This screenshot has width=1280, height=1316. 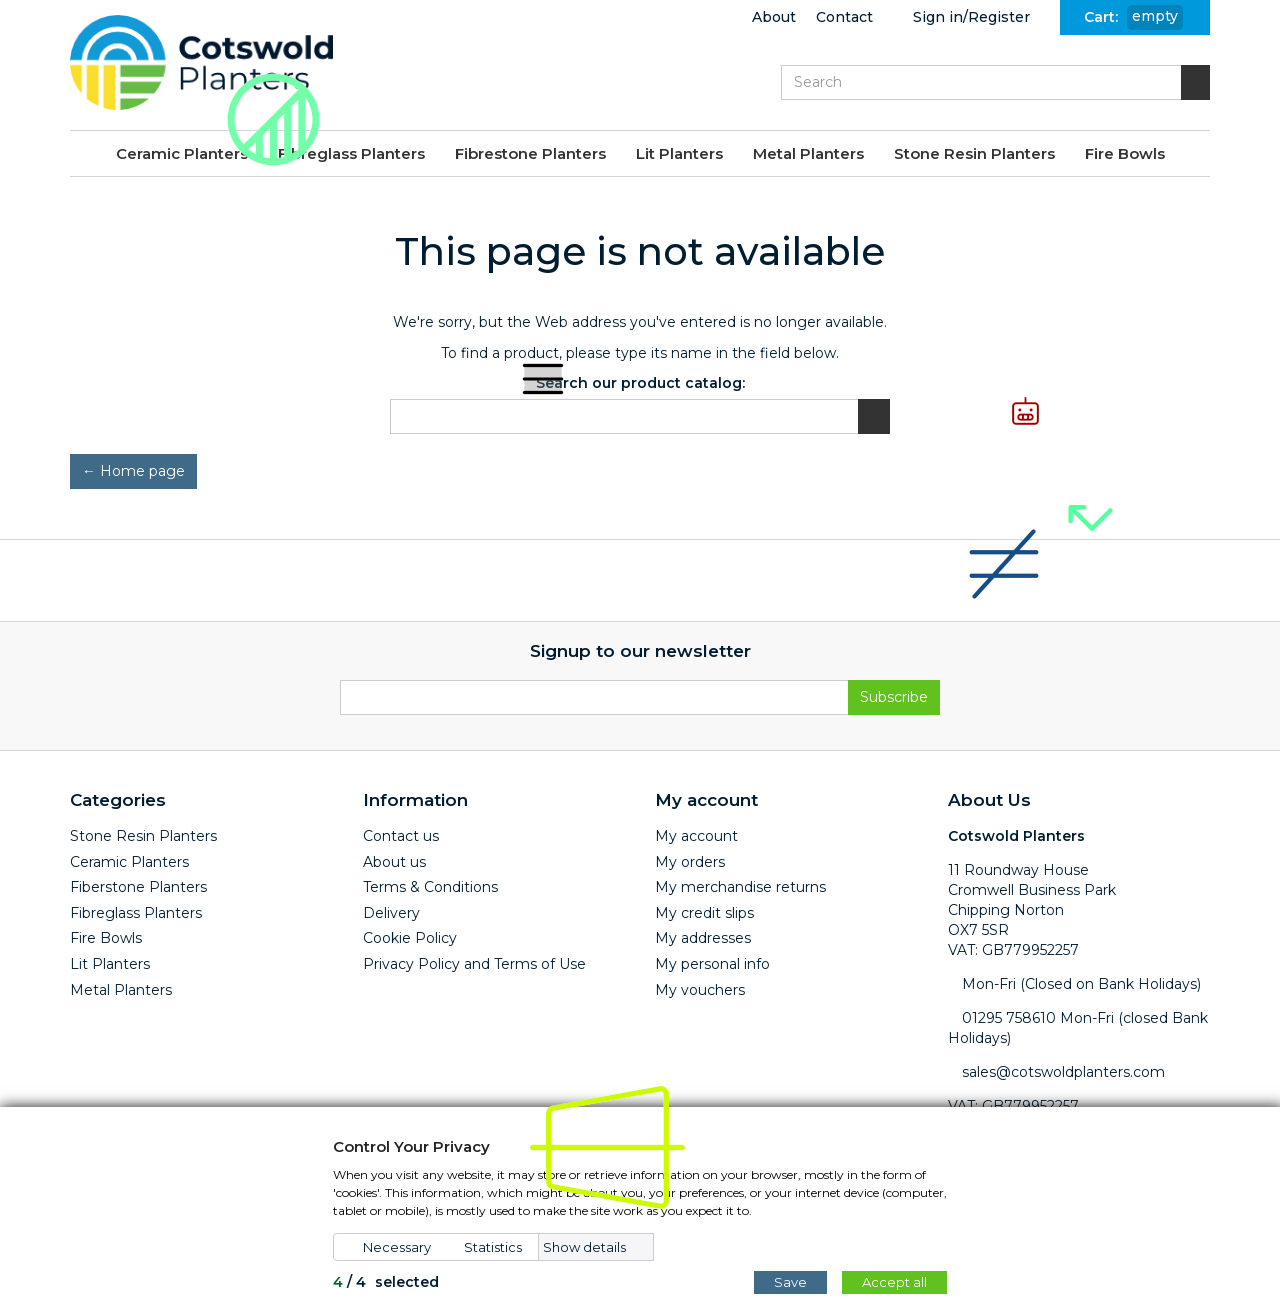 I want to click on adjust perspective or viewing angle, so click(x=607, y=1147).